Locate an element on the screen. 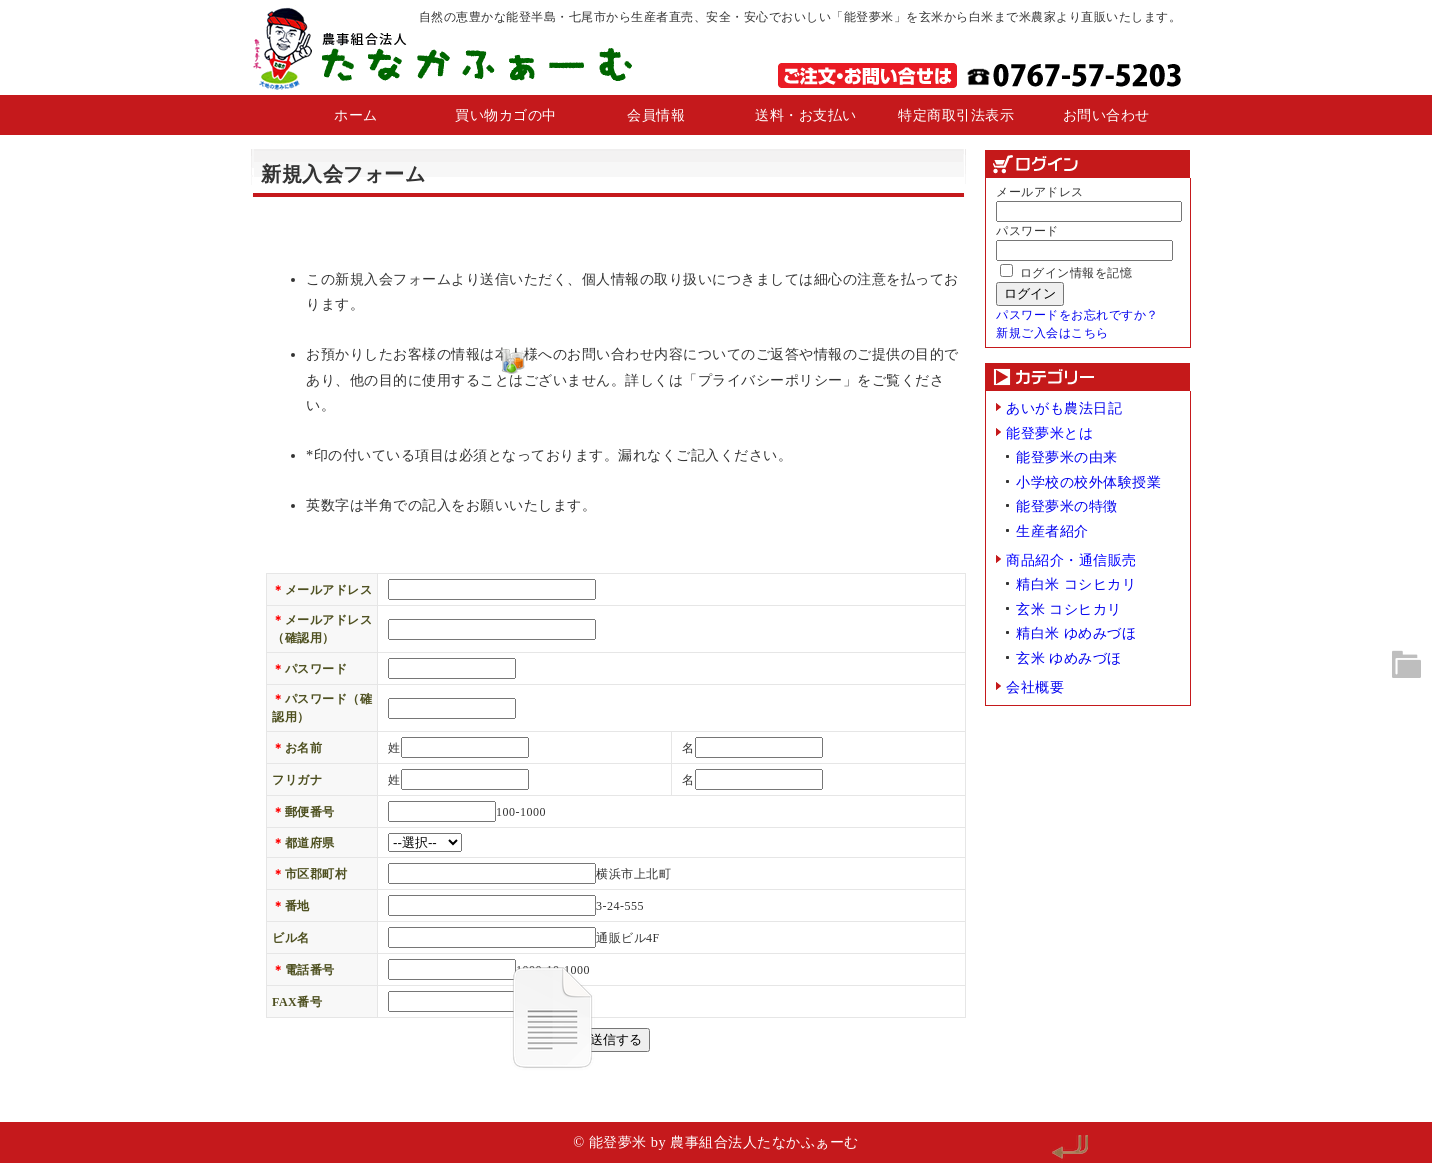 The height and width of the screenshot is (1163, 1432). open a text file is located at coordinates (552, 1017).